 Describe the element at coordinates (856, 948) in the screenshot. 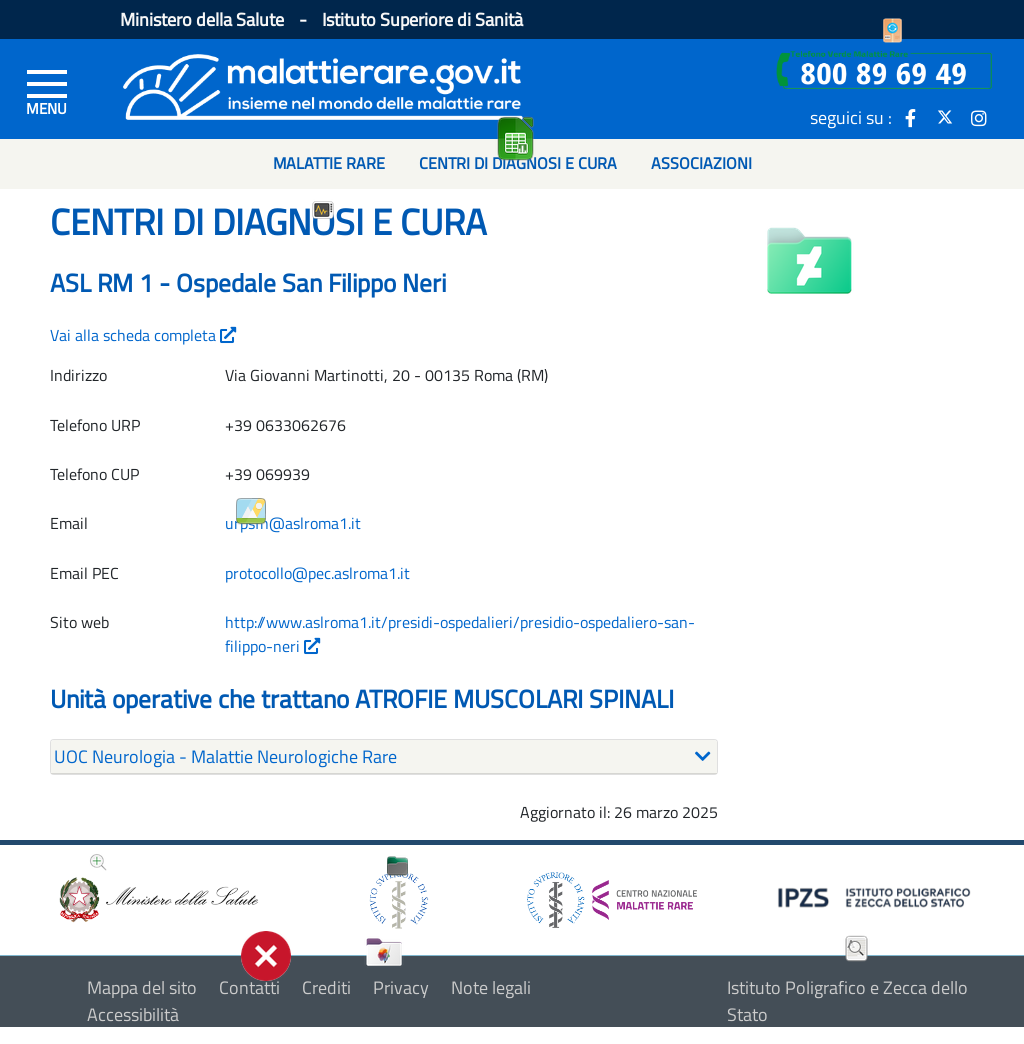

I see `open document viewer application` at that location.